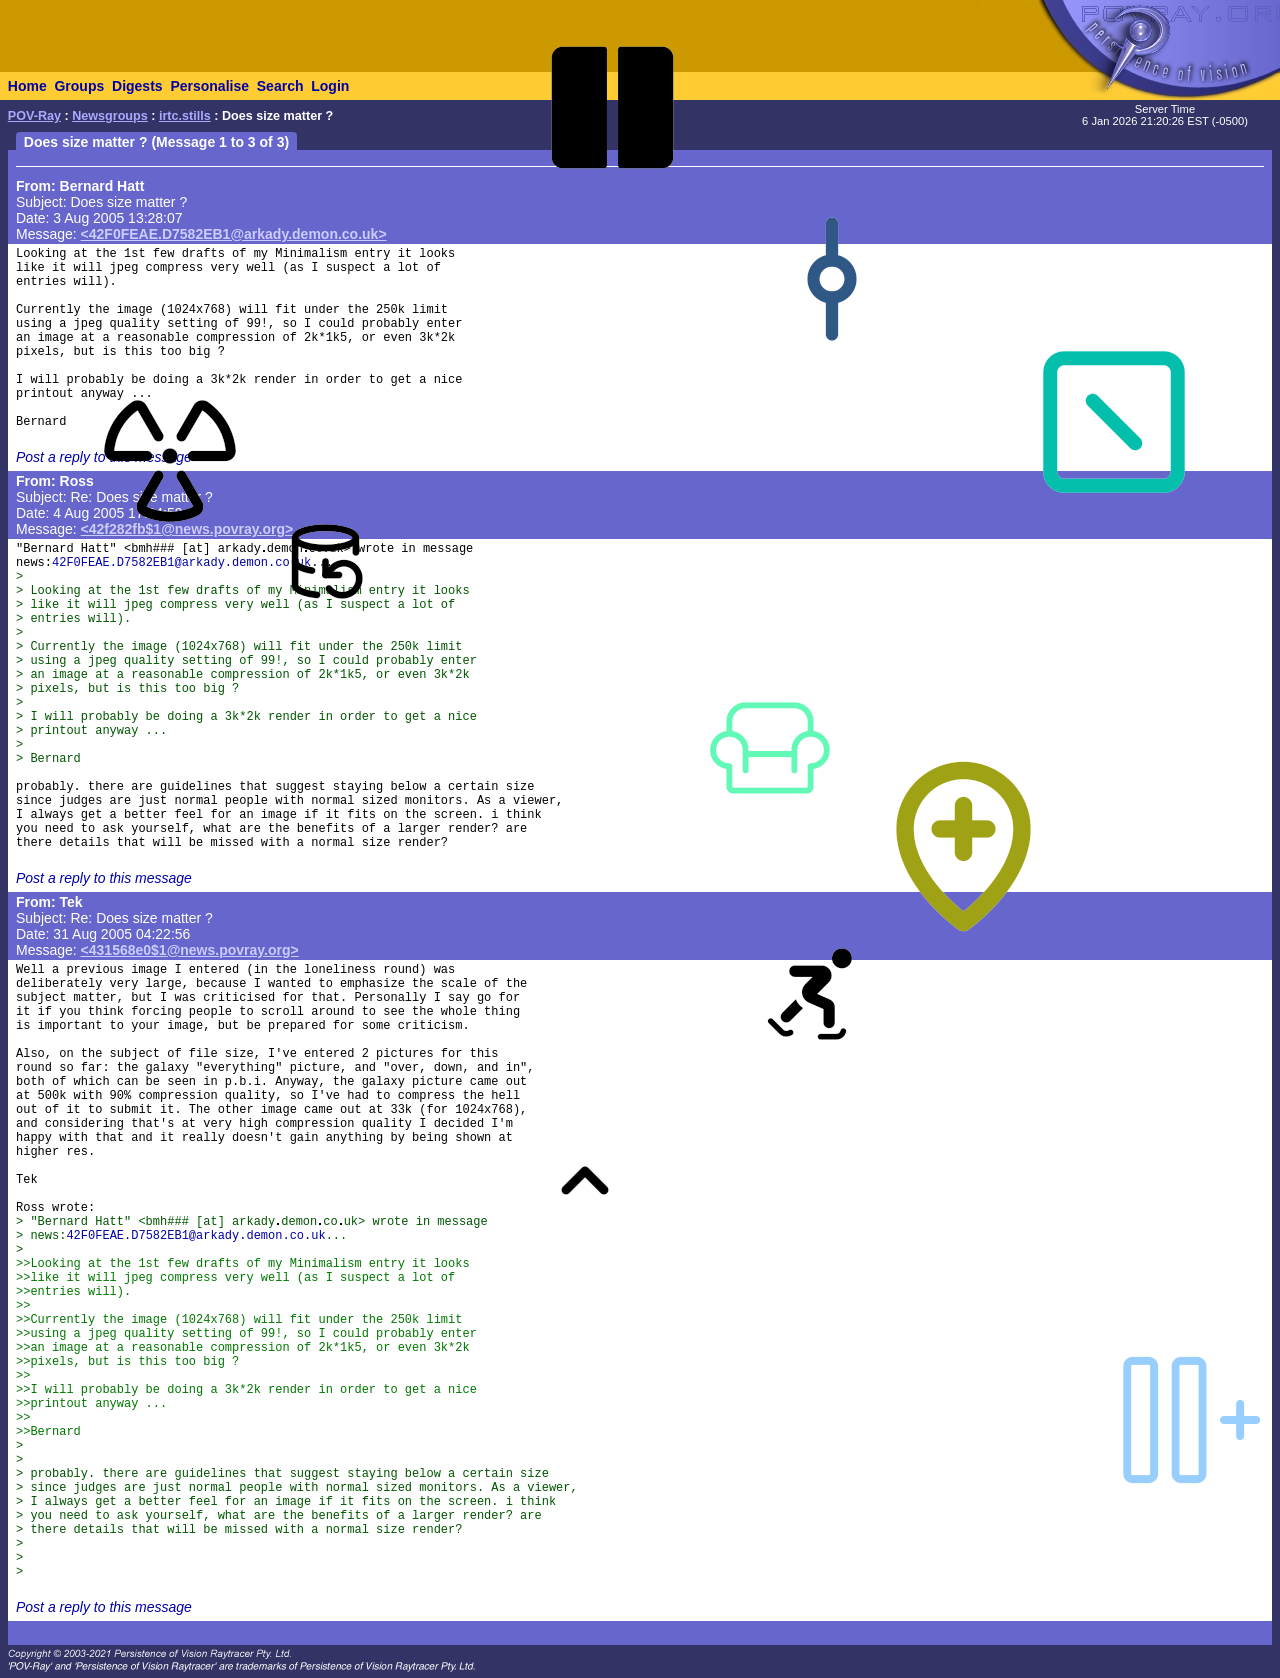  Describe the element at coordinates (832, 279) in the screenshot. I see `view commit history in version control` at that location.